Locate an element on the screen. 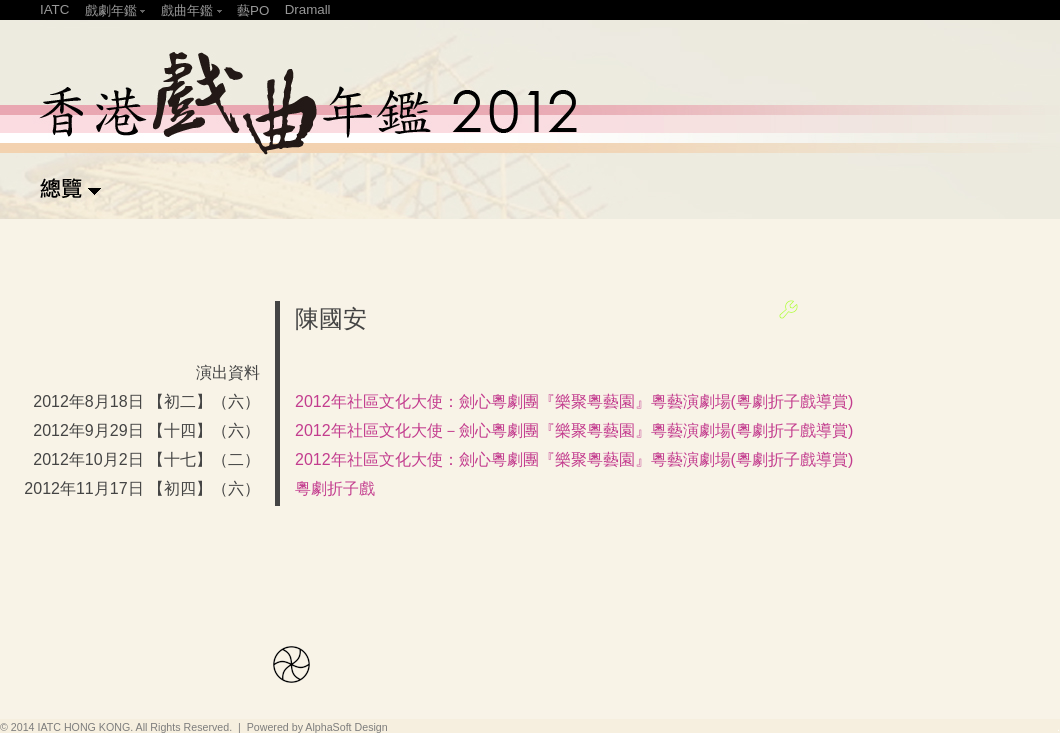  access settings or configuration options is located at coordinates (788, 309).